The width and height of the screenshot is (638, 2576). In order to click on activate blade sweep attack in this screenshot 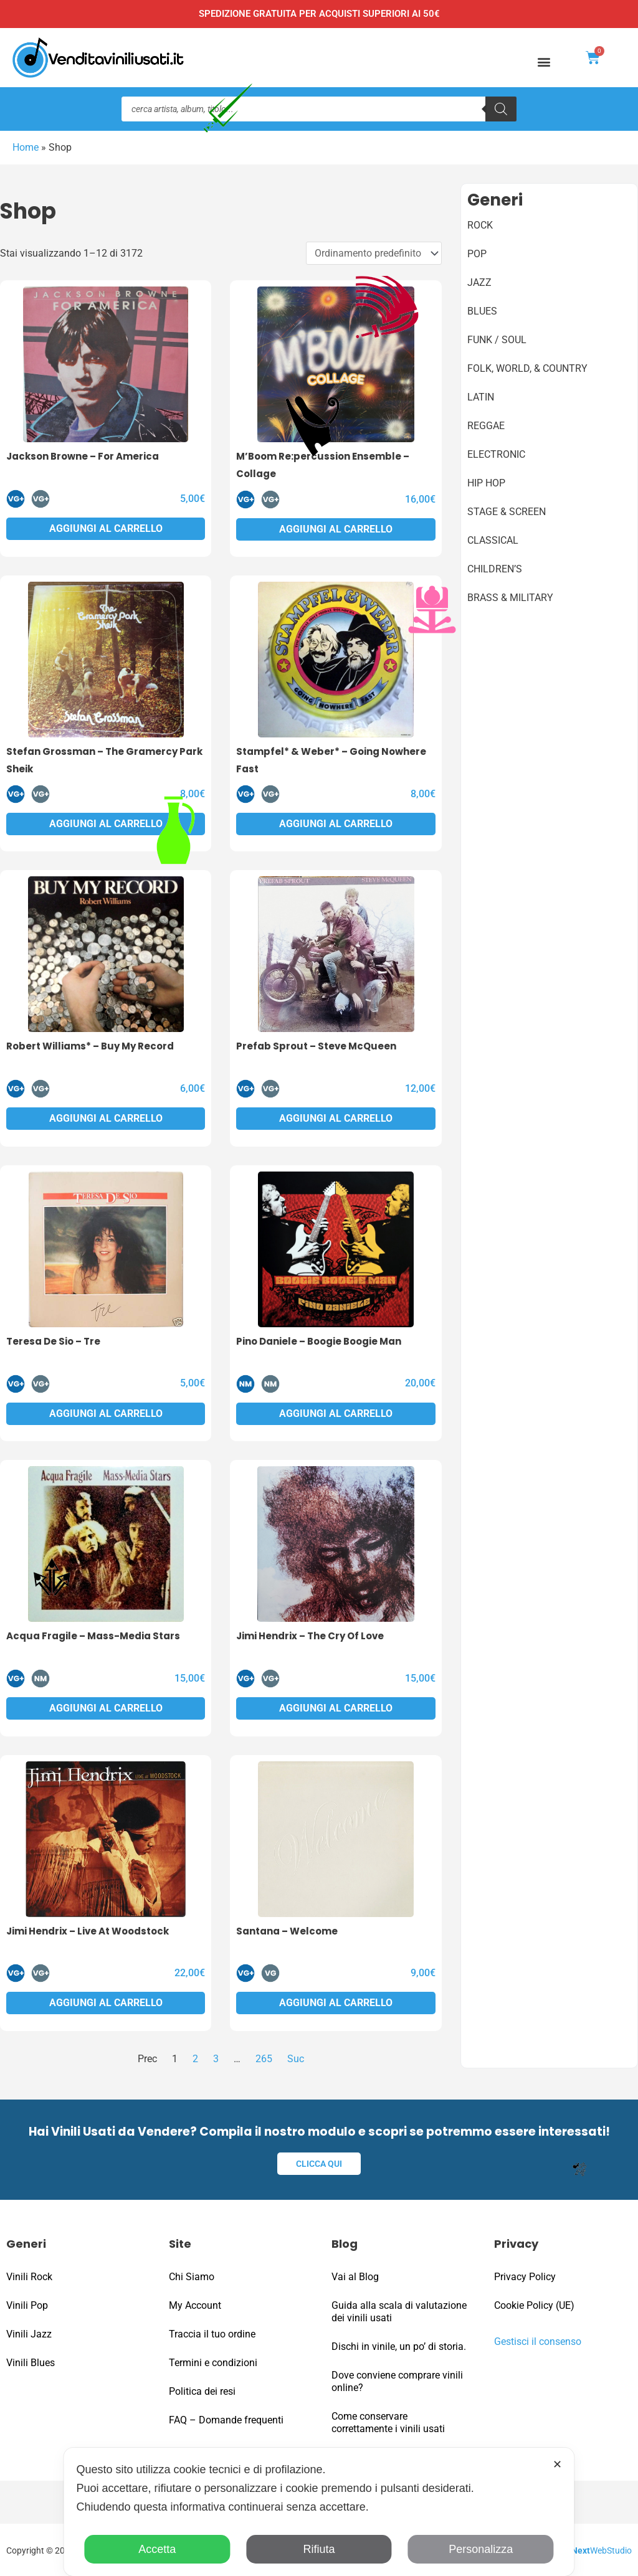, I will do `click(387, 307)`.